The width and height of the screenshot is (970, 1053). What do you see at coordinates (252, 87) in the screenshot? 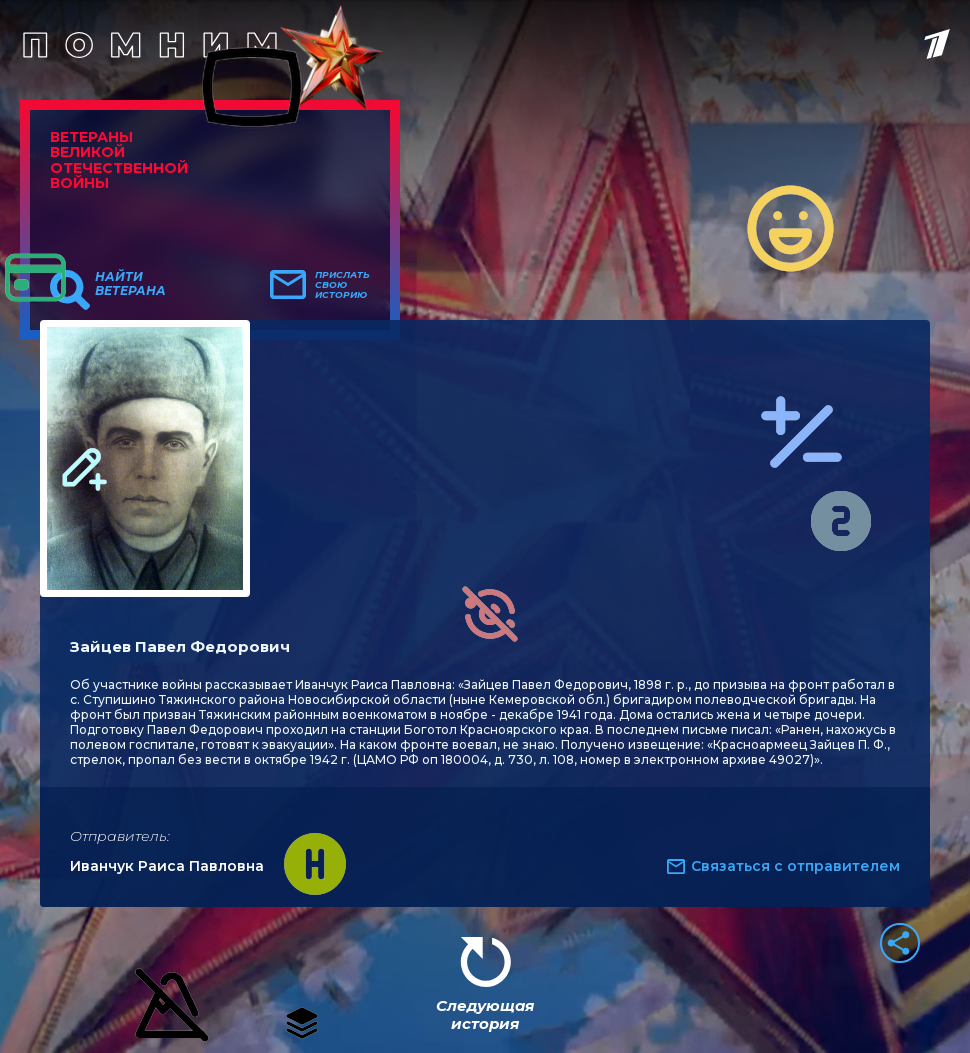
I see `switch to wide-angle or panorama camera mode` at bounding box center [252, 87].